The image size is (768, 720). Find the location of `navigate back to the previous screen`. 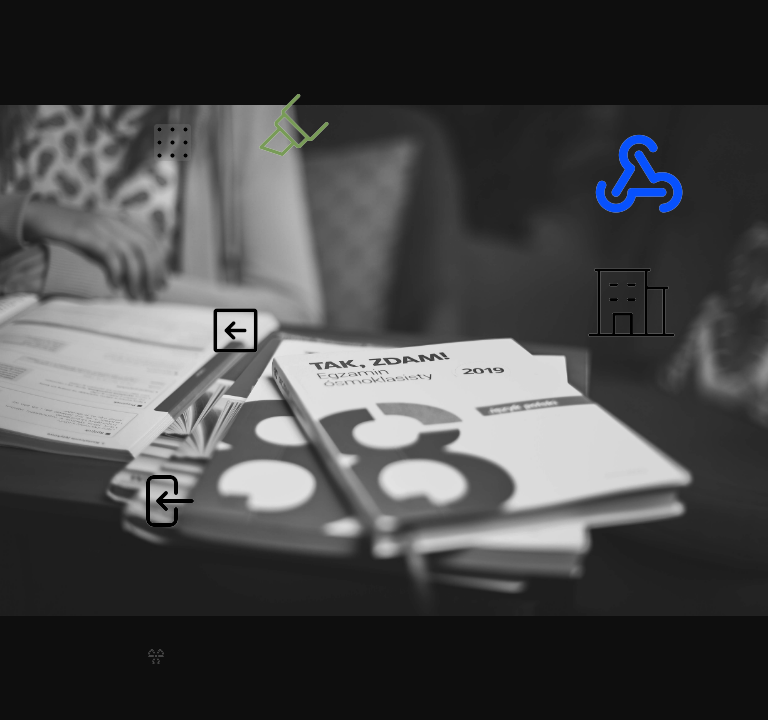

navigate back to the previous screen is located at coordinates (235, 330).